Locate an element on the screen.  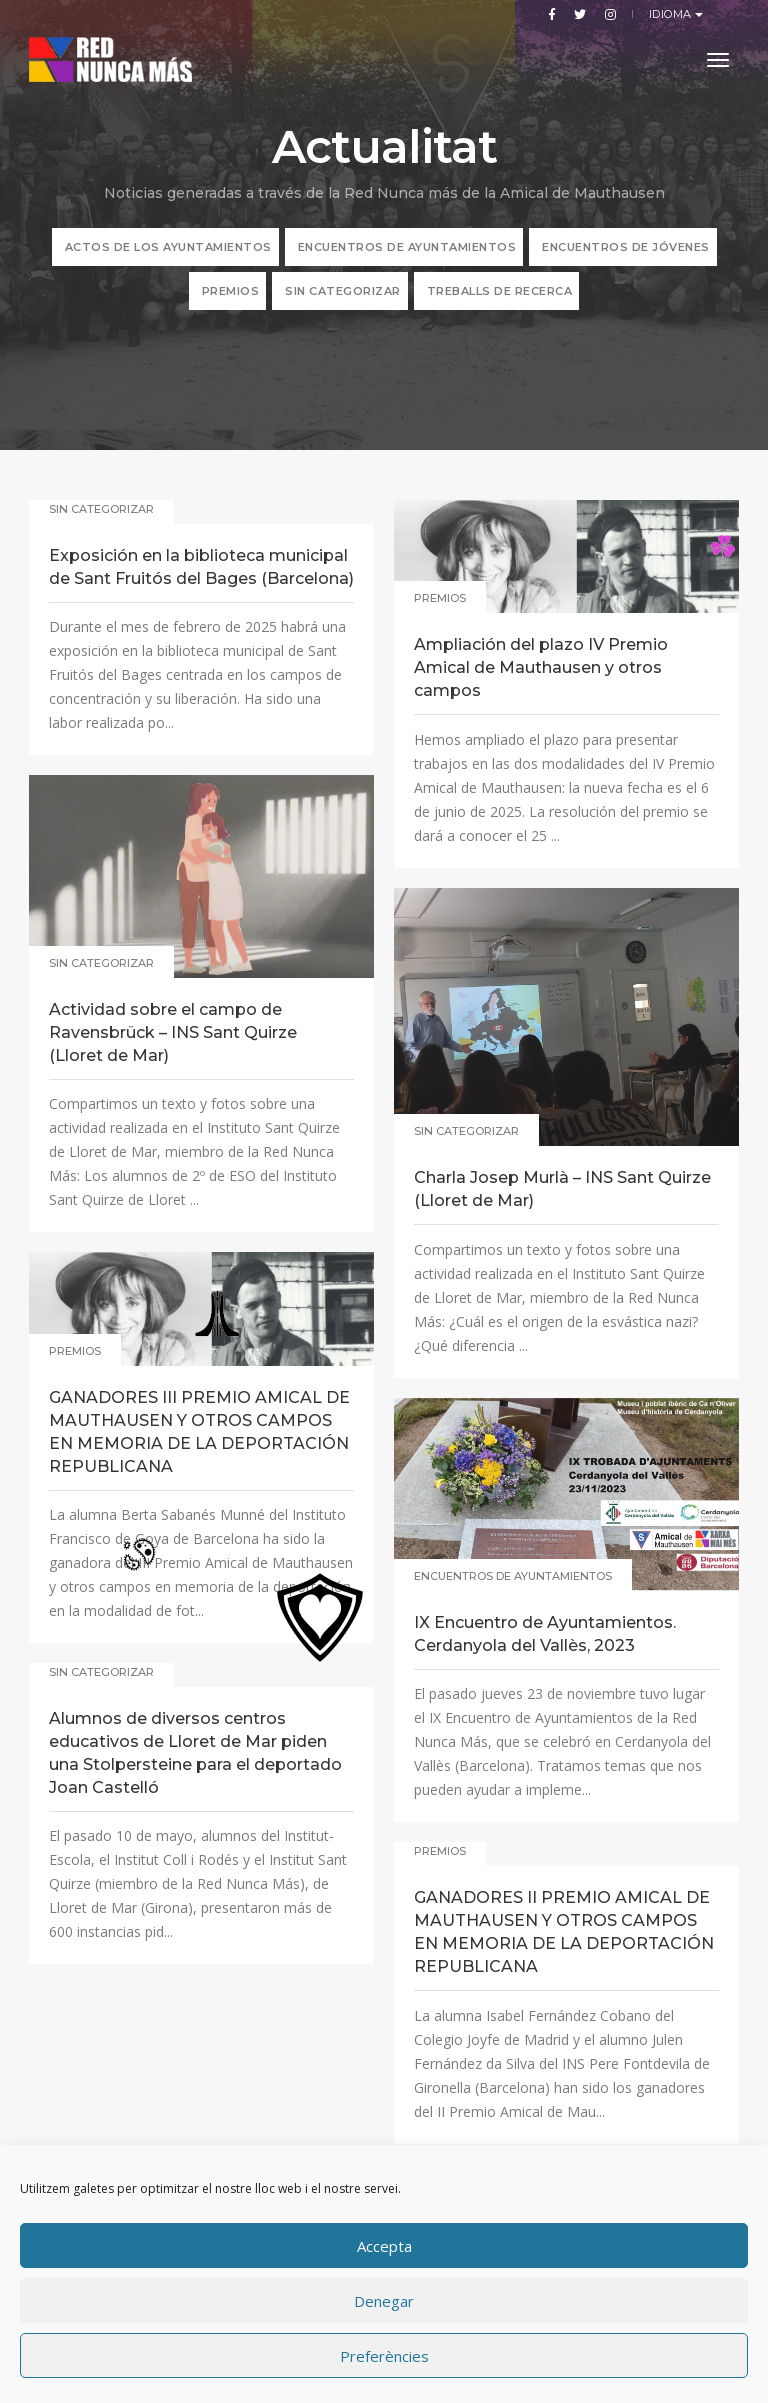
view memorial or monument location is located at coordinates (217, 1313).